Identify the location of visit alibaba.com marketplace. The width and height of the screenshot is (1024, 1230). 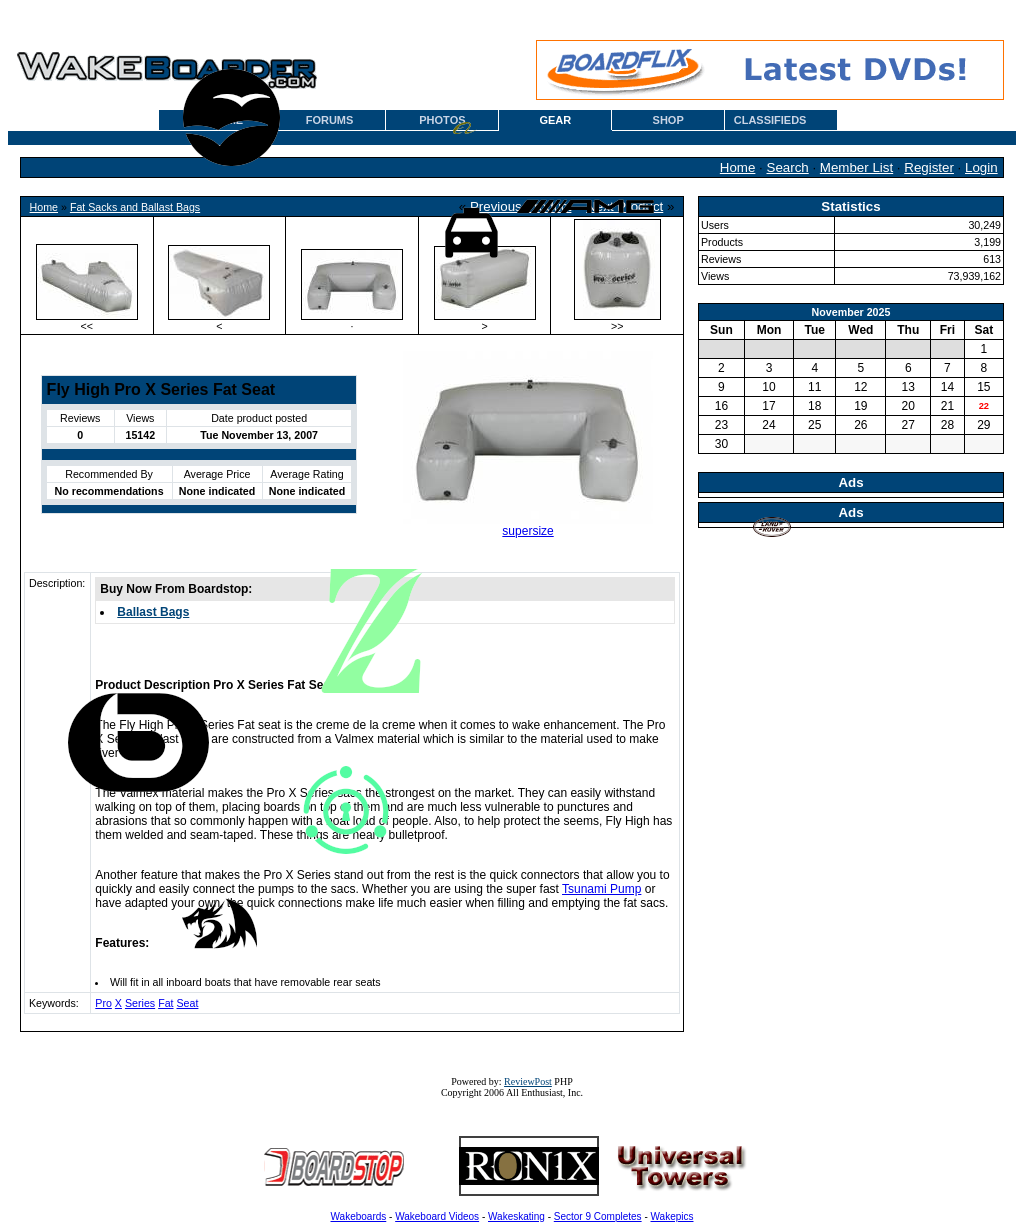
(465, 128).